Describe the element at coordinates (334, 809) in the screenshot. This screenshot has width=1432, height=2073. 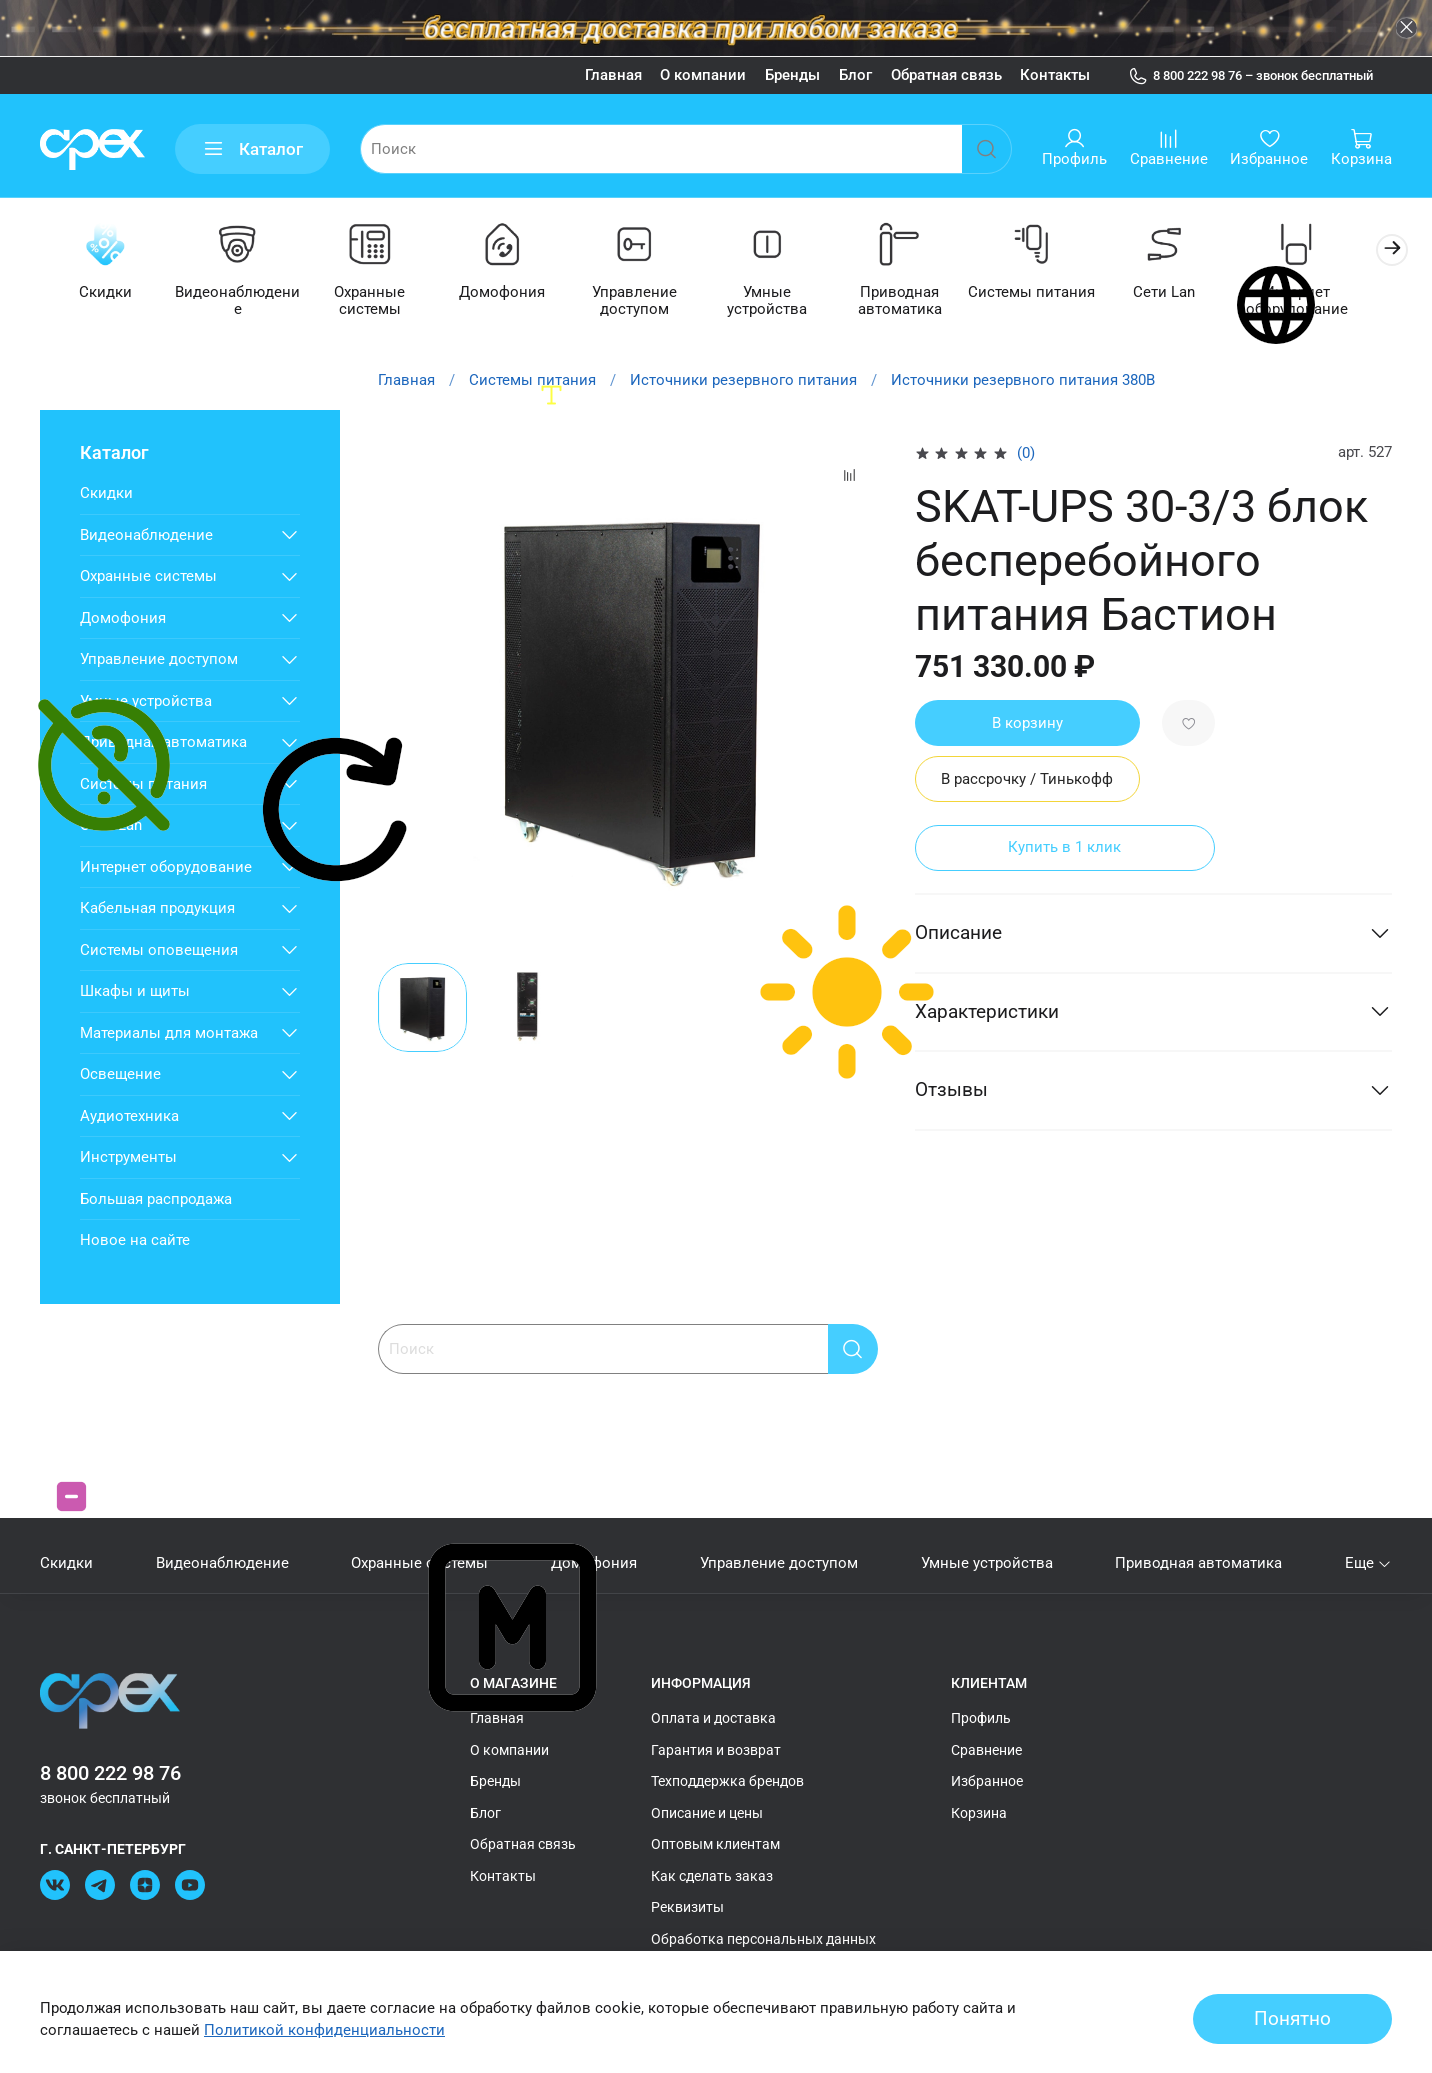
I see `refresh or reload the current page` at that location.